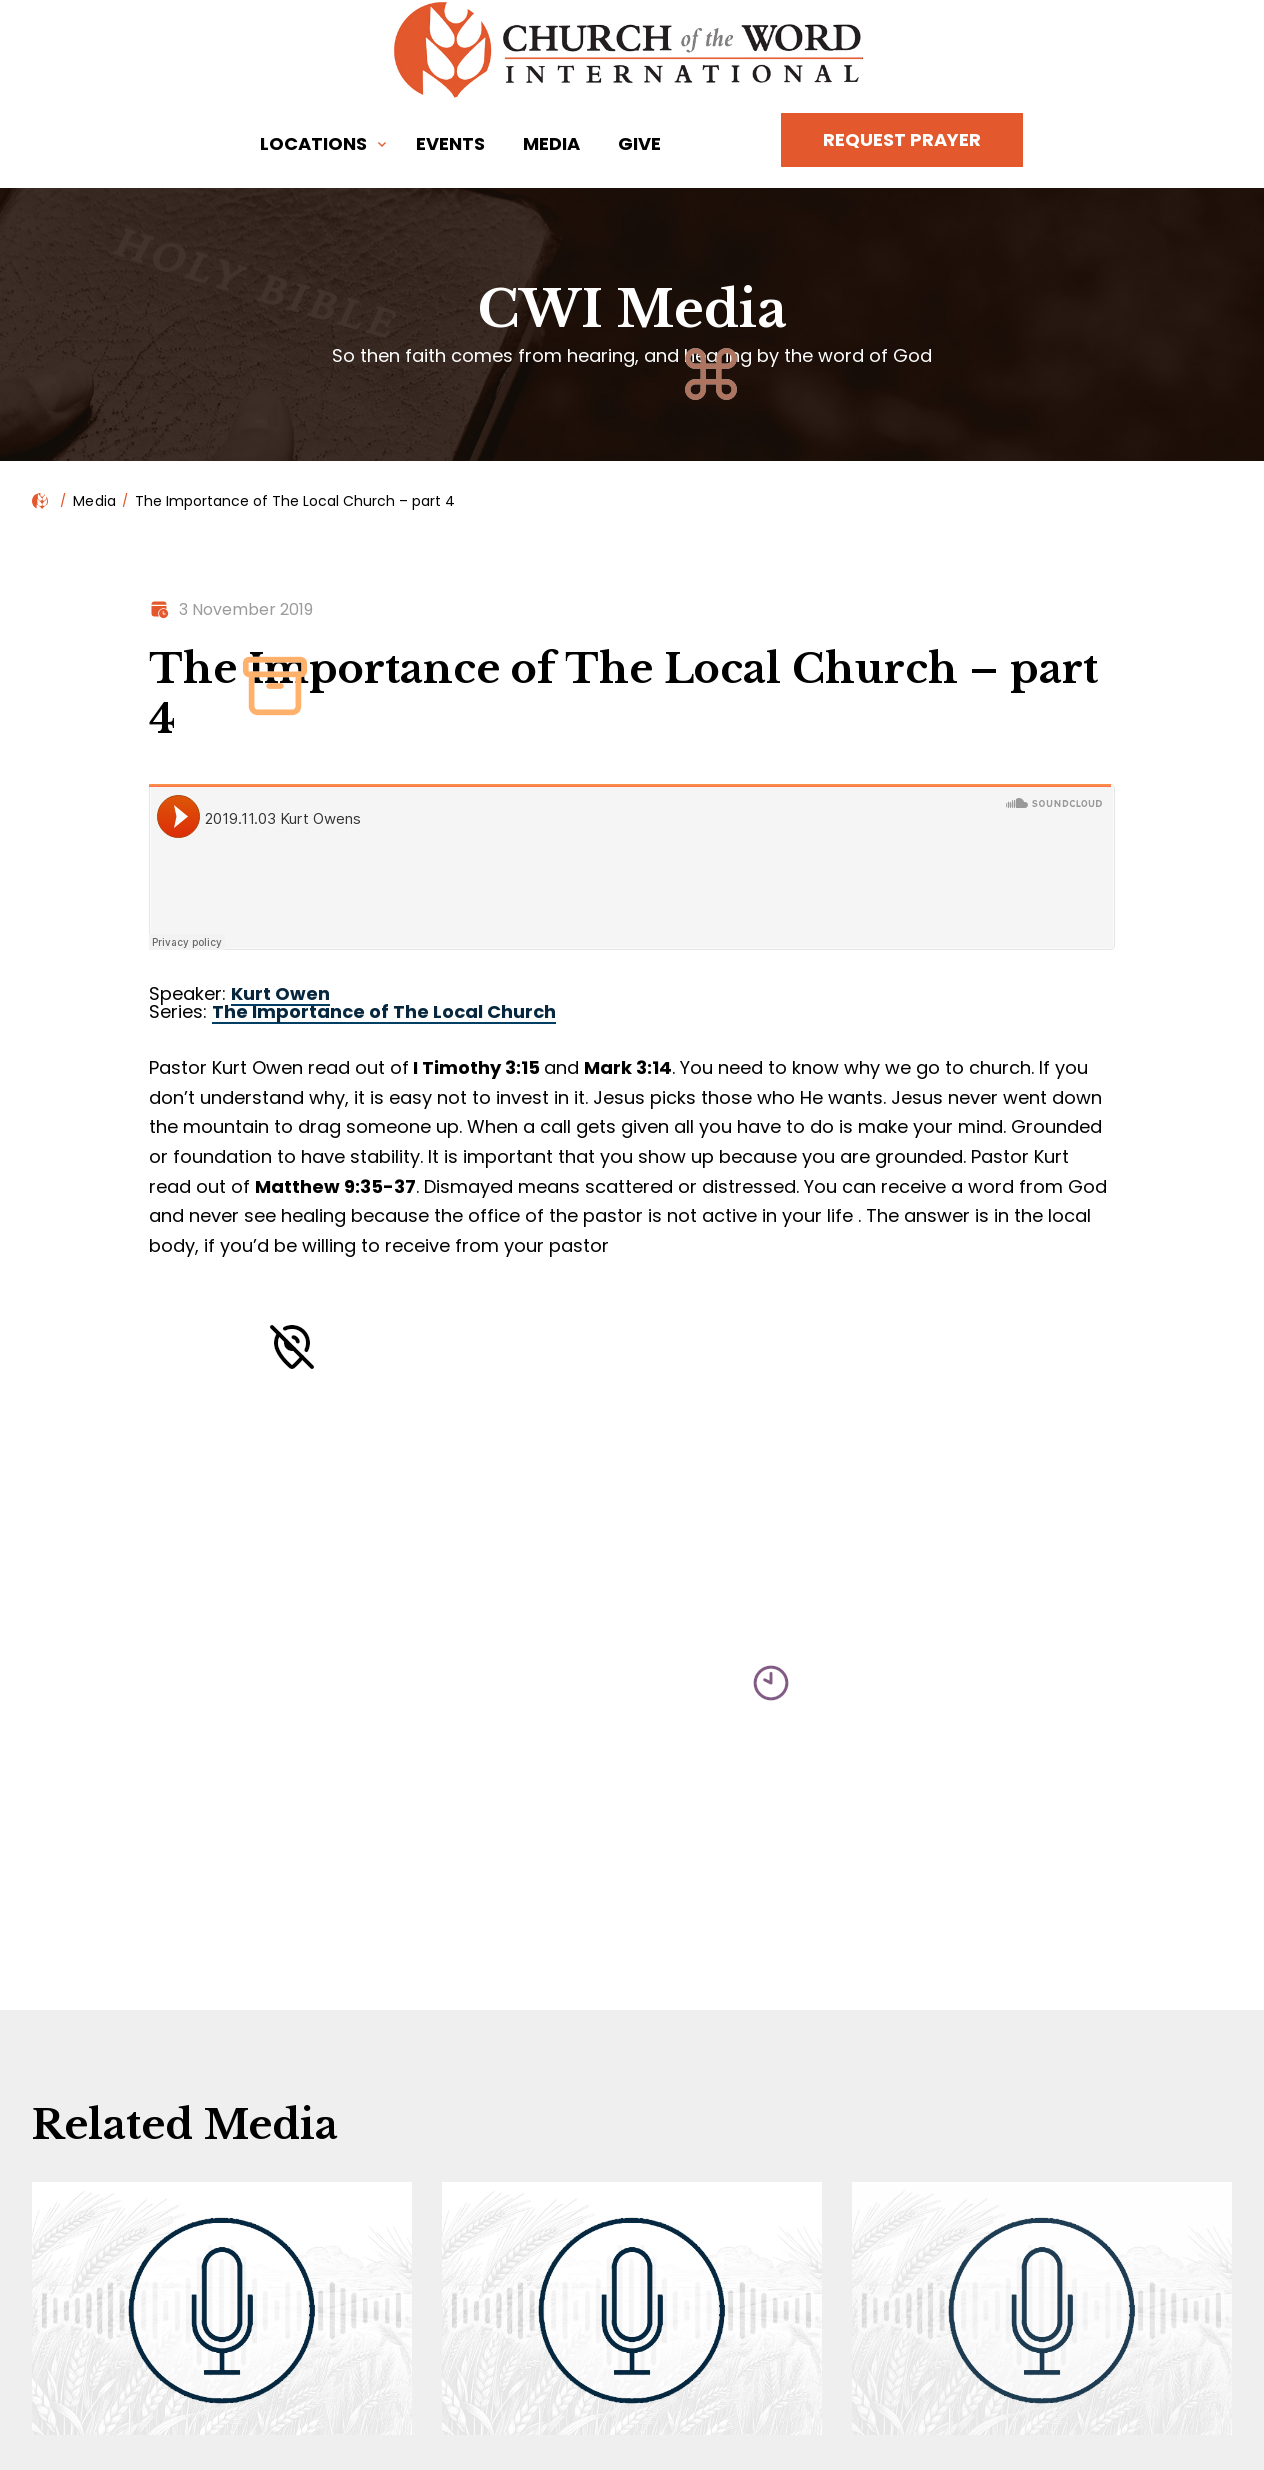  Describe the element at coordinates (292, 1347) in the screenshot. I see `disable location services` at that location.